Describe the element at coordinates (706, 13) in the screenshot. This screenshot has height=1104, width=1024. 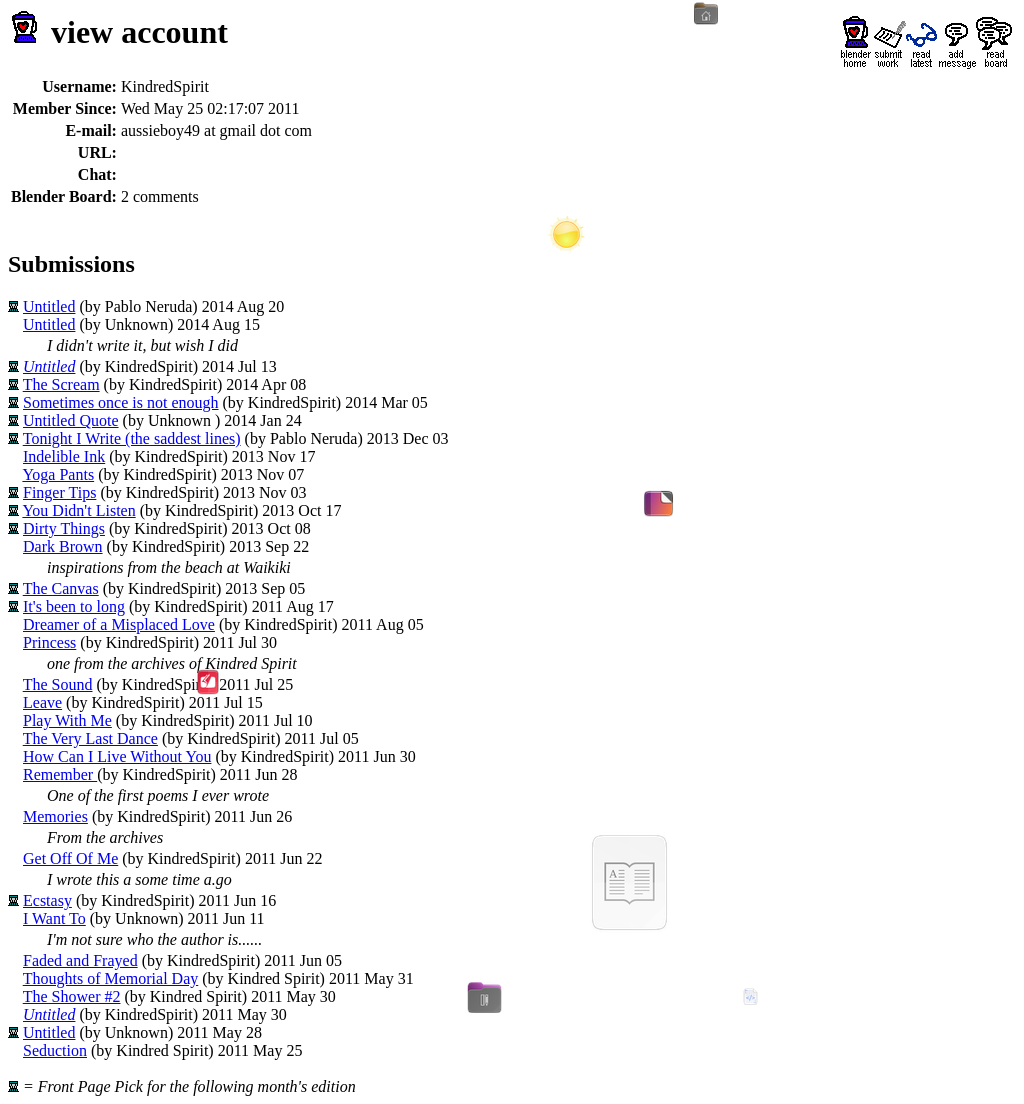
I see `access your home folder` at that location.